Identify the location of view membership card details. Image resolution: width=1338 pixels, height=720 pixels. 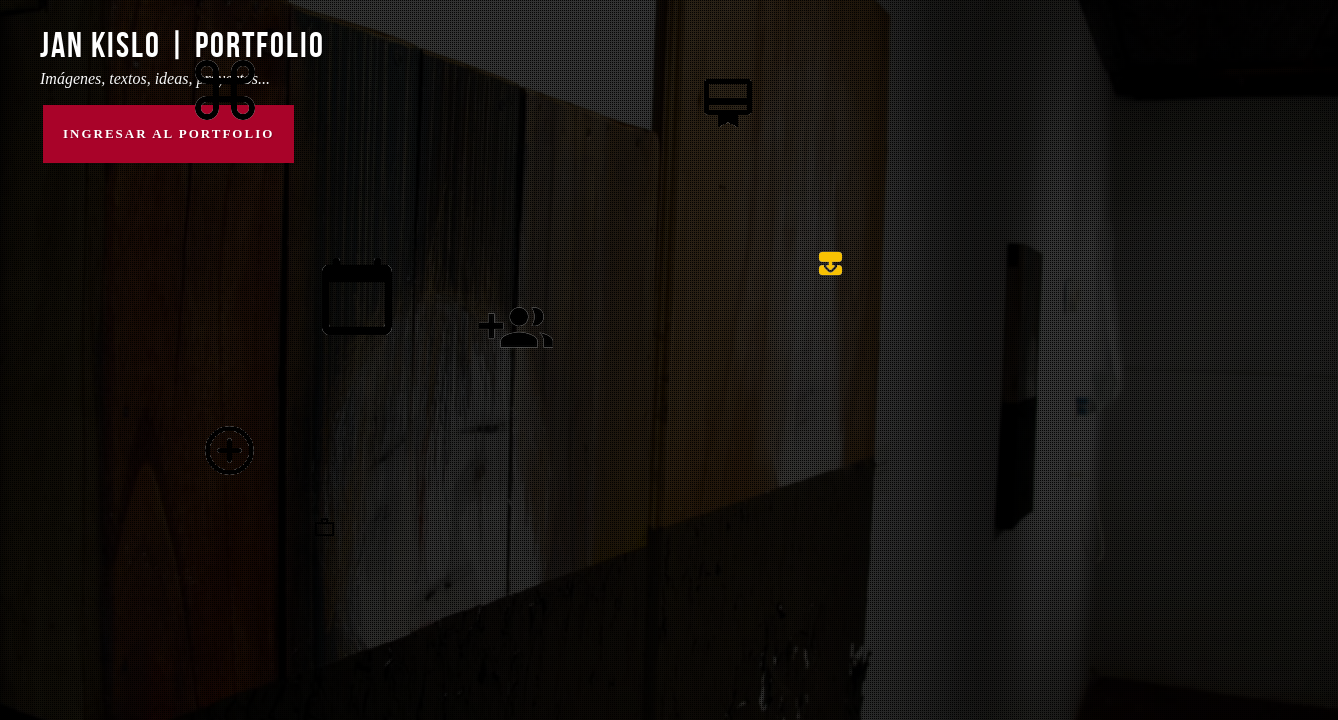
(728, 103).